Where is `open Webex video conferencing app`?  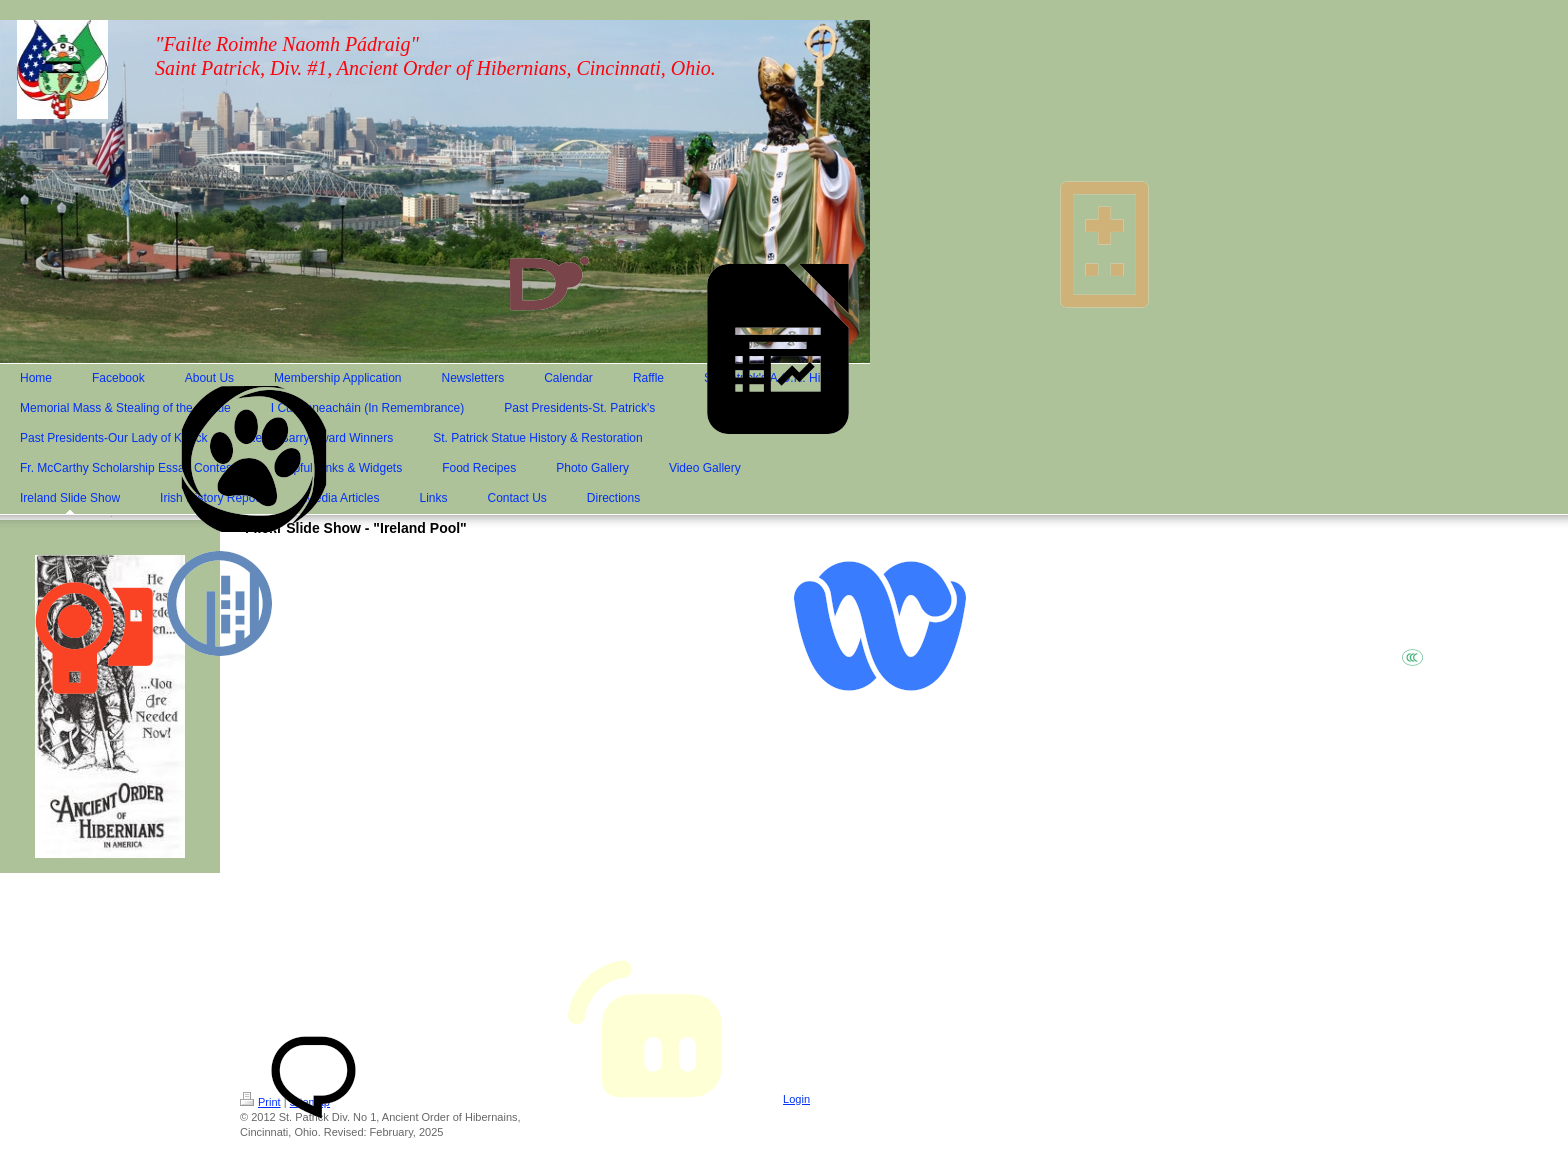
open Webex video conferencing app is located at coordinates (880, 626).